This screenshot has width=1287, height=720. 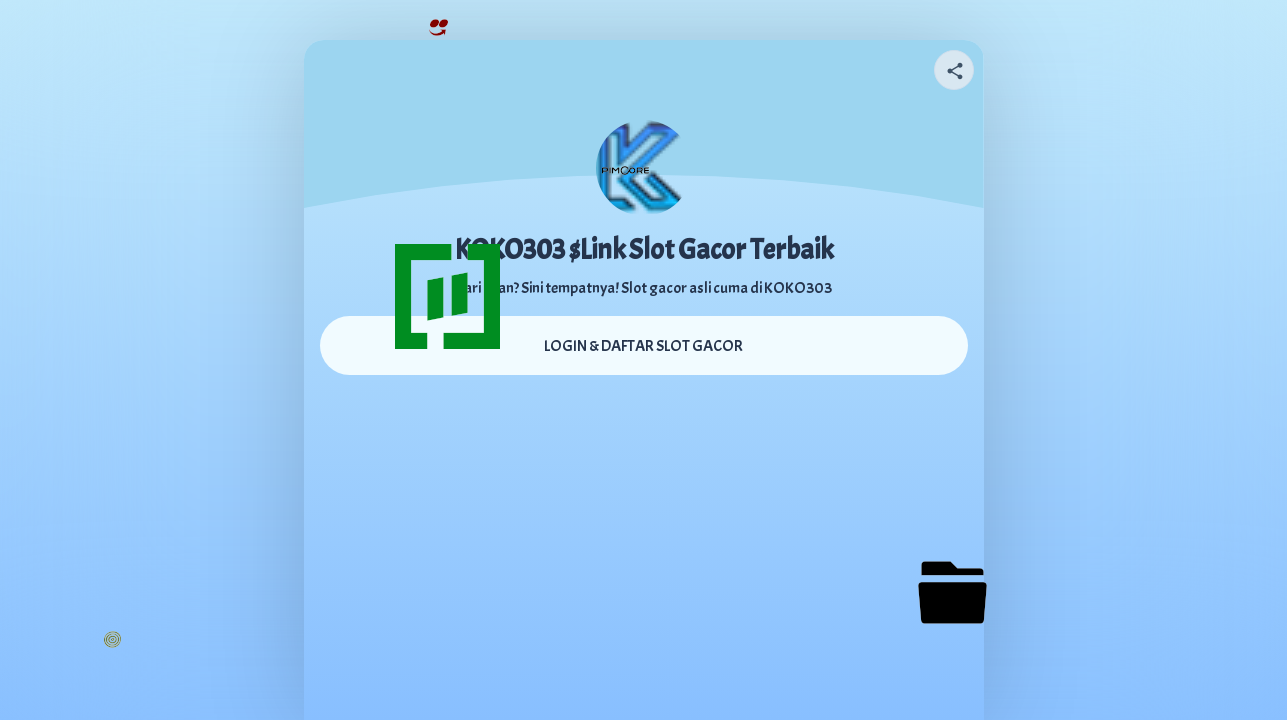 What do you see at coordinates (447, 296) in the screenshot?
I see `open the RTLZWEI app or website` at bounding box center [447, 296].